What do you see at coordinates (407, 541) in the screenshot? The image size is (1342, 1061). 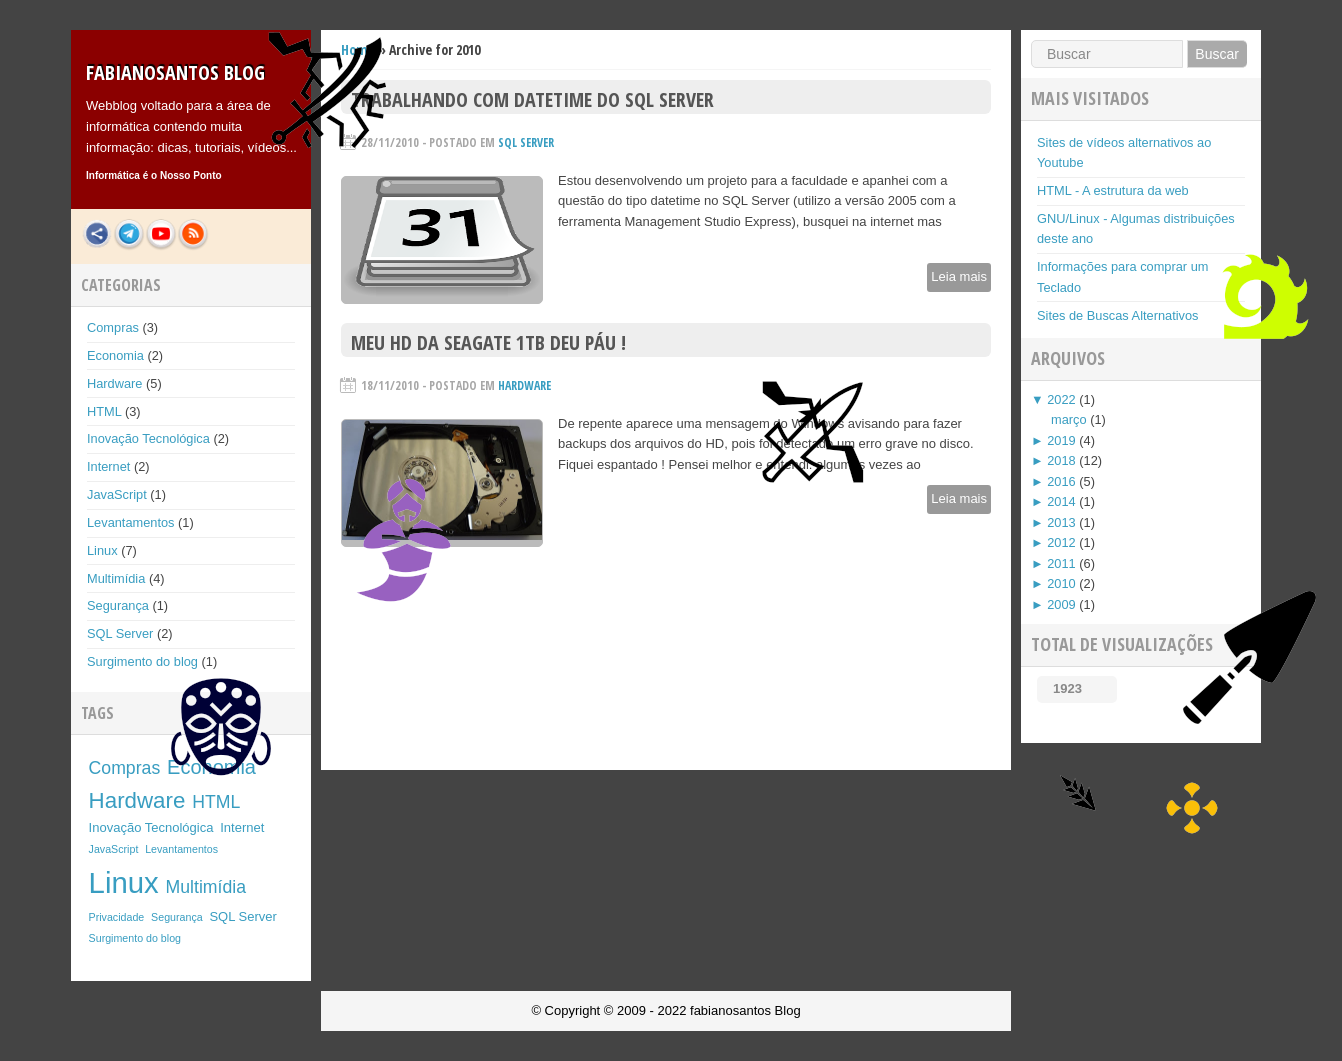 I see `summon or interact with a djinn character` at bounding box center [407, 541].